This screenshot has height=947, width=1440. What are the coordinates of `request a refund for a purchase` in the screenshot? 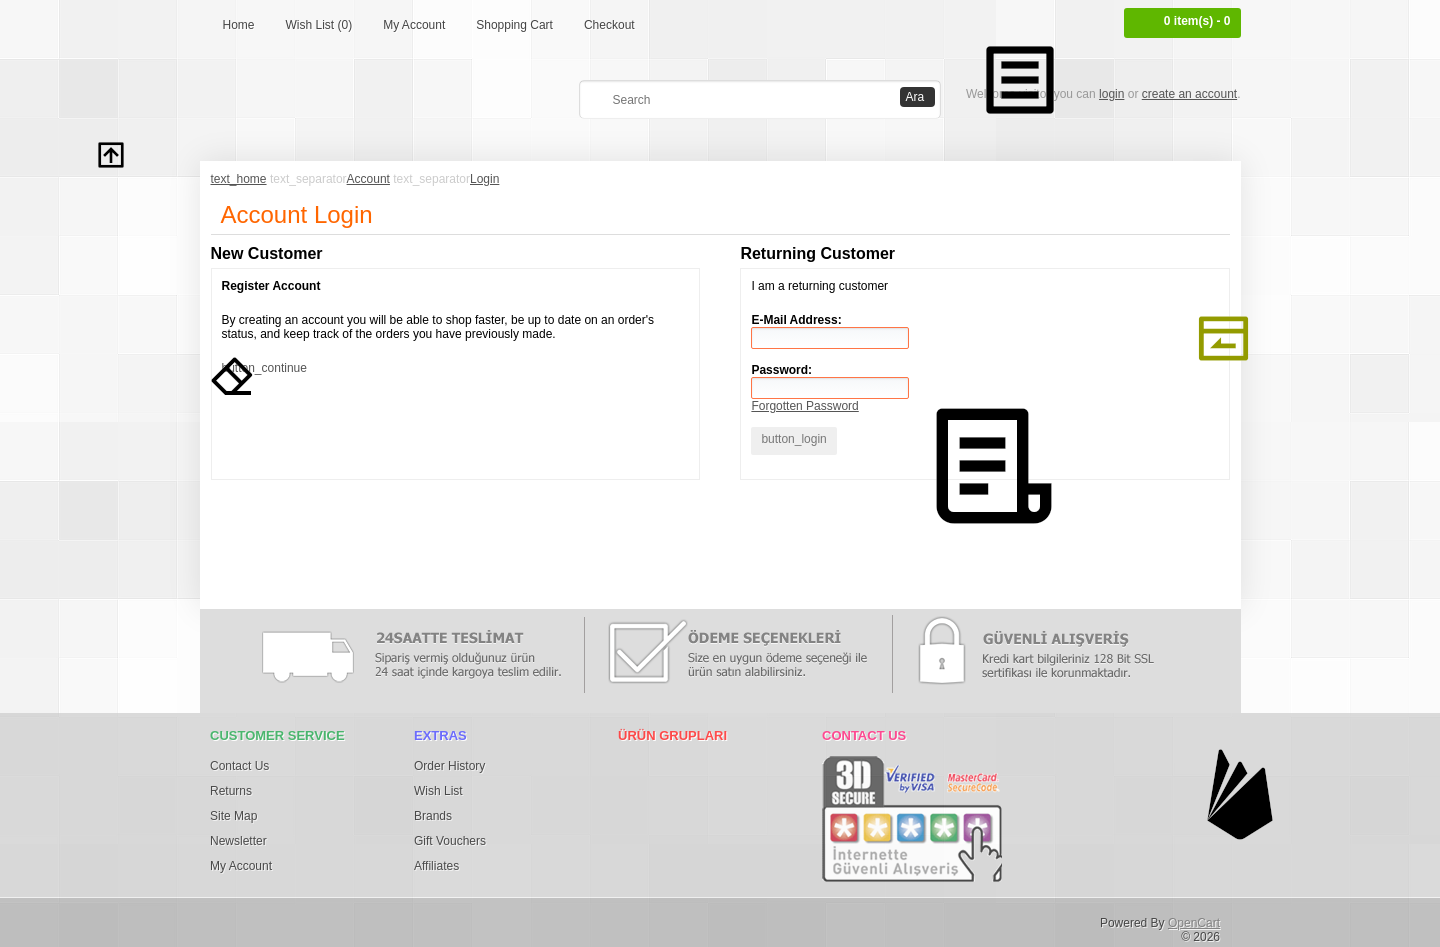 It's located at (1223, 338).